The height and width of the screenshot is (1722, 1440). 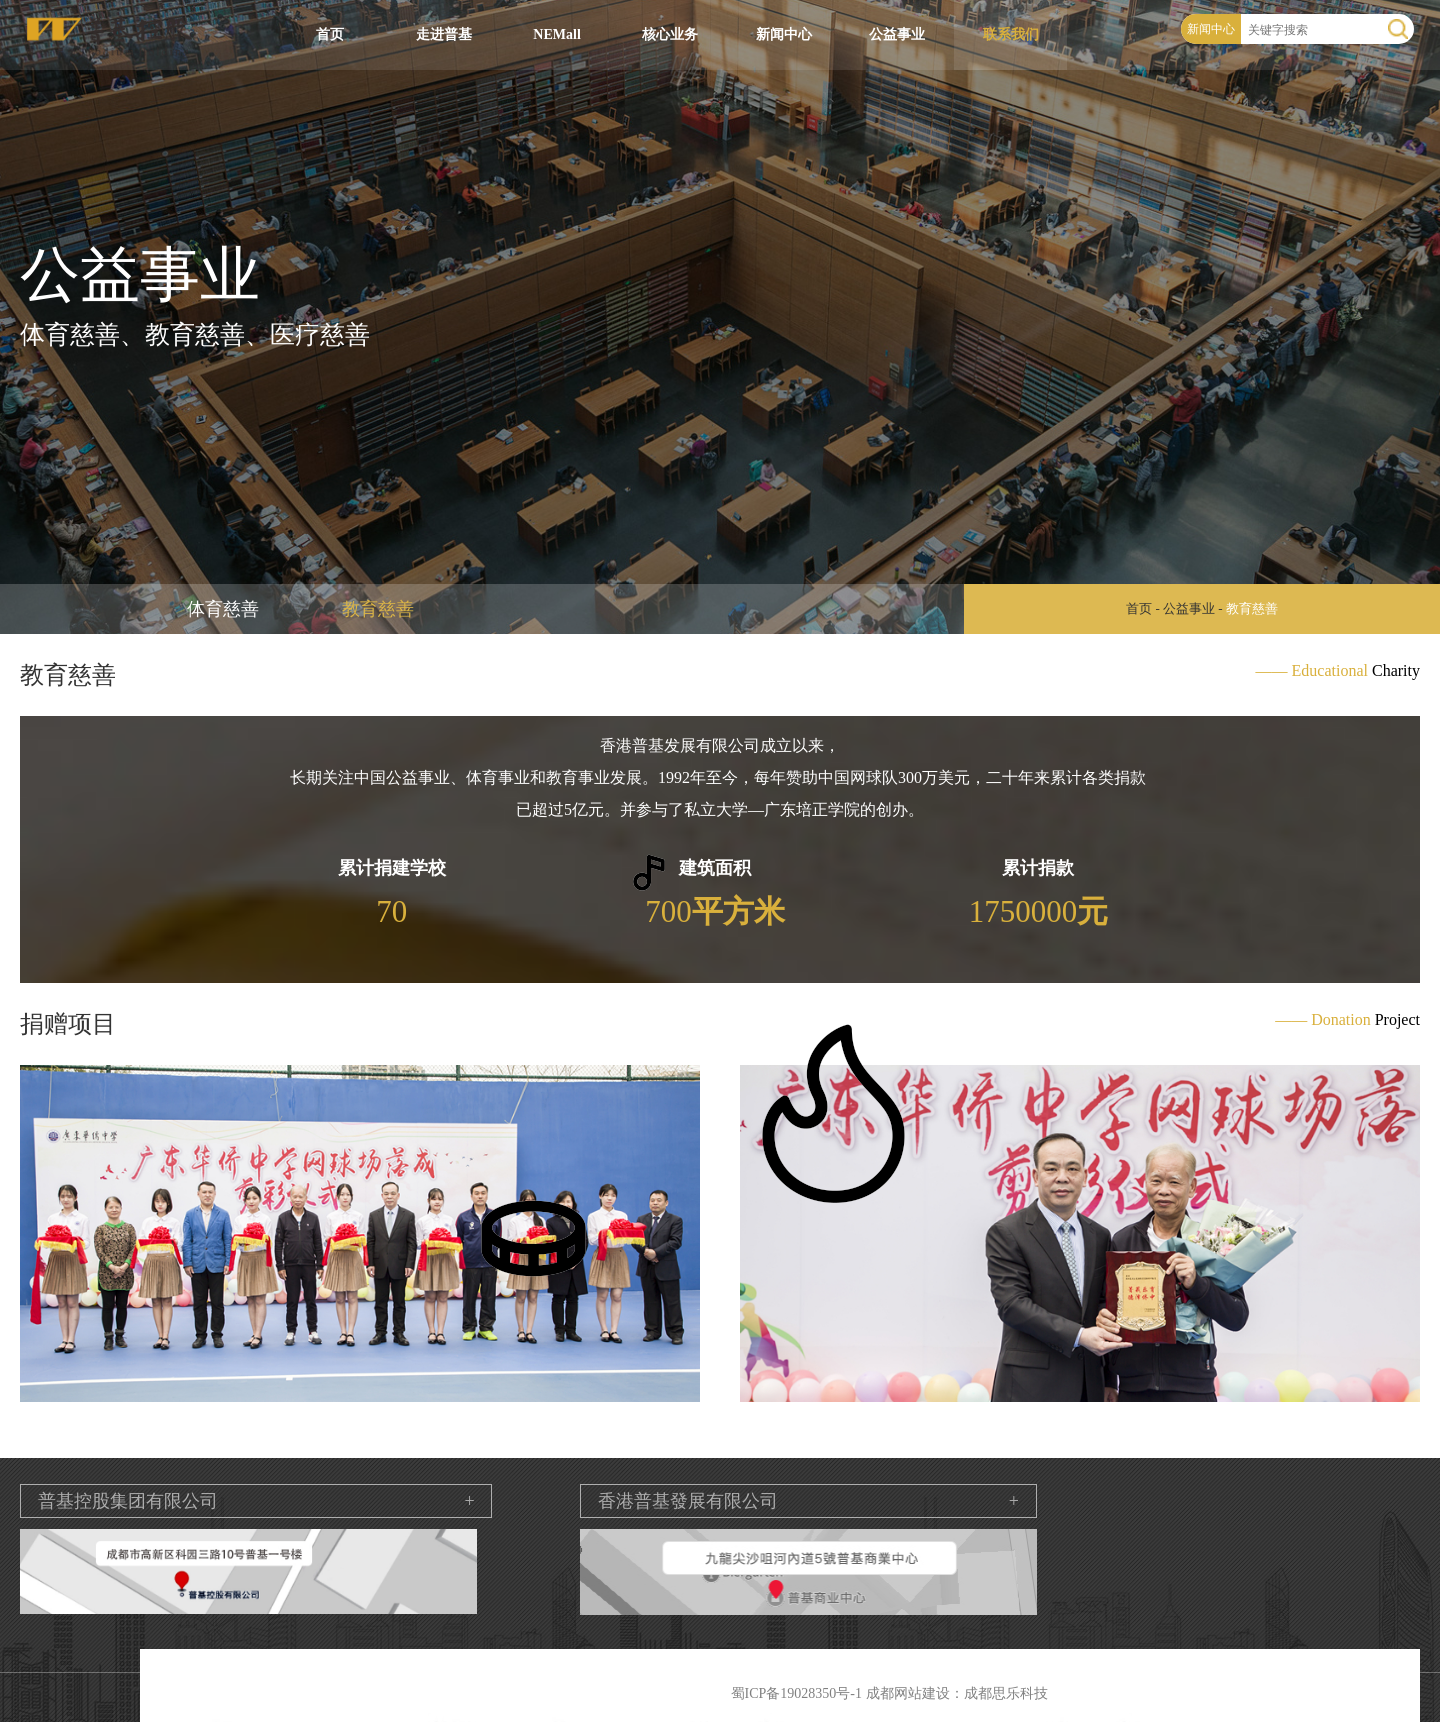 I want to click on view your coin balance or currency, so click(x=533, y=1238).